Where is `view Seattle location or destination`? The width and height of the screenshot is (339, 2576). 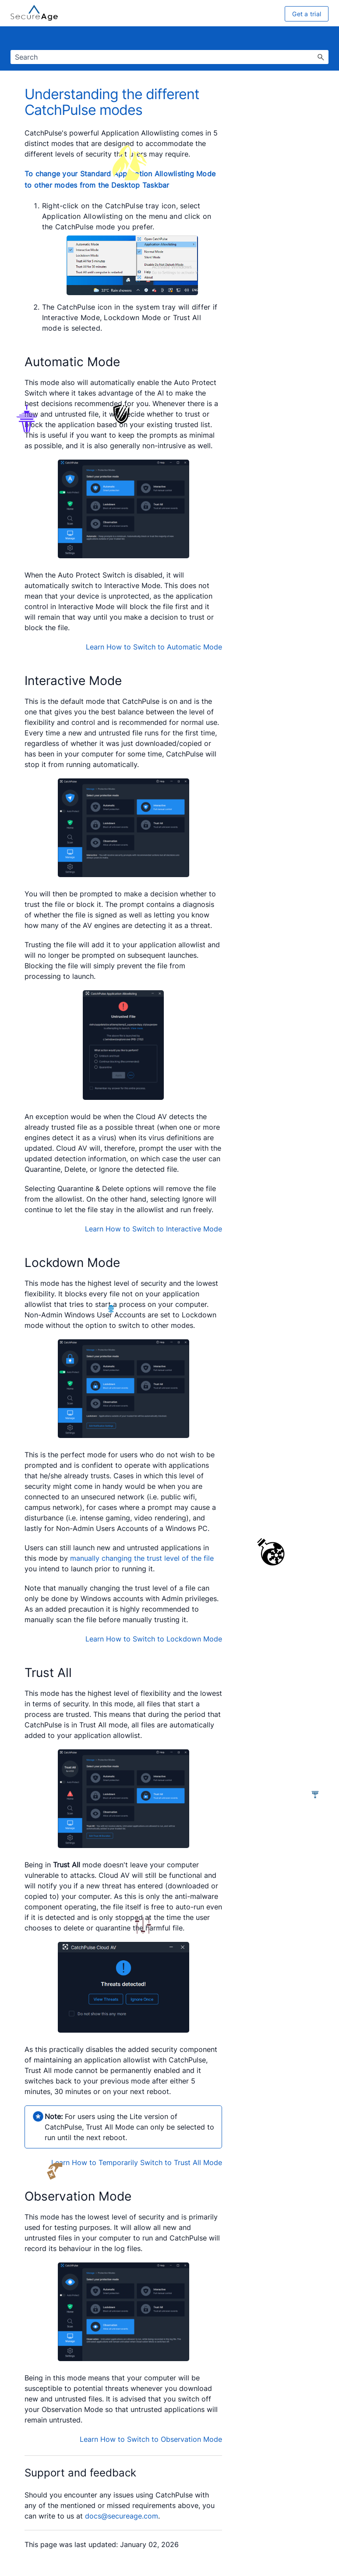
view Seattle location or destination is located at coordinates (27, 418).